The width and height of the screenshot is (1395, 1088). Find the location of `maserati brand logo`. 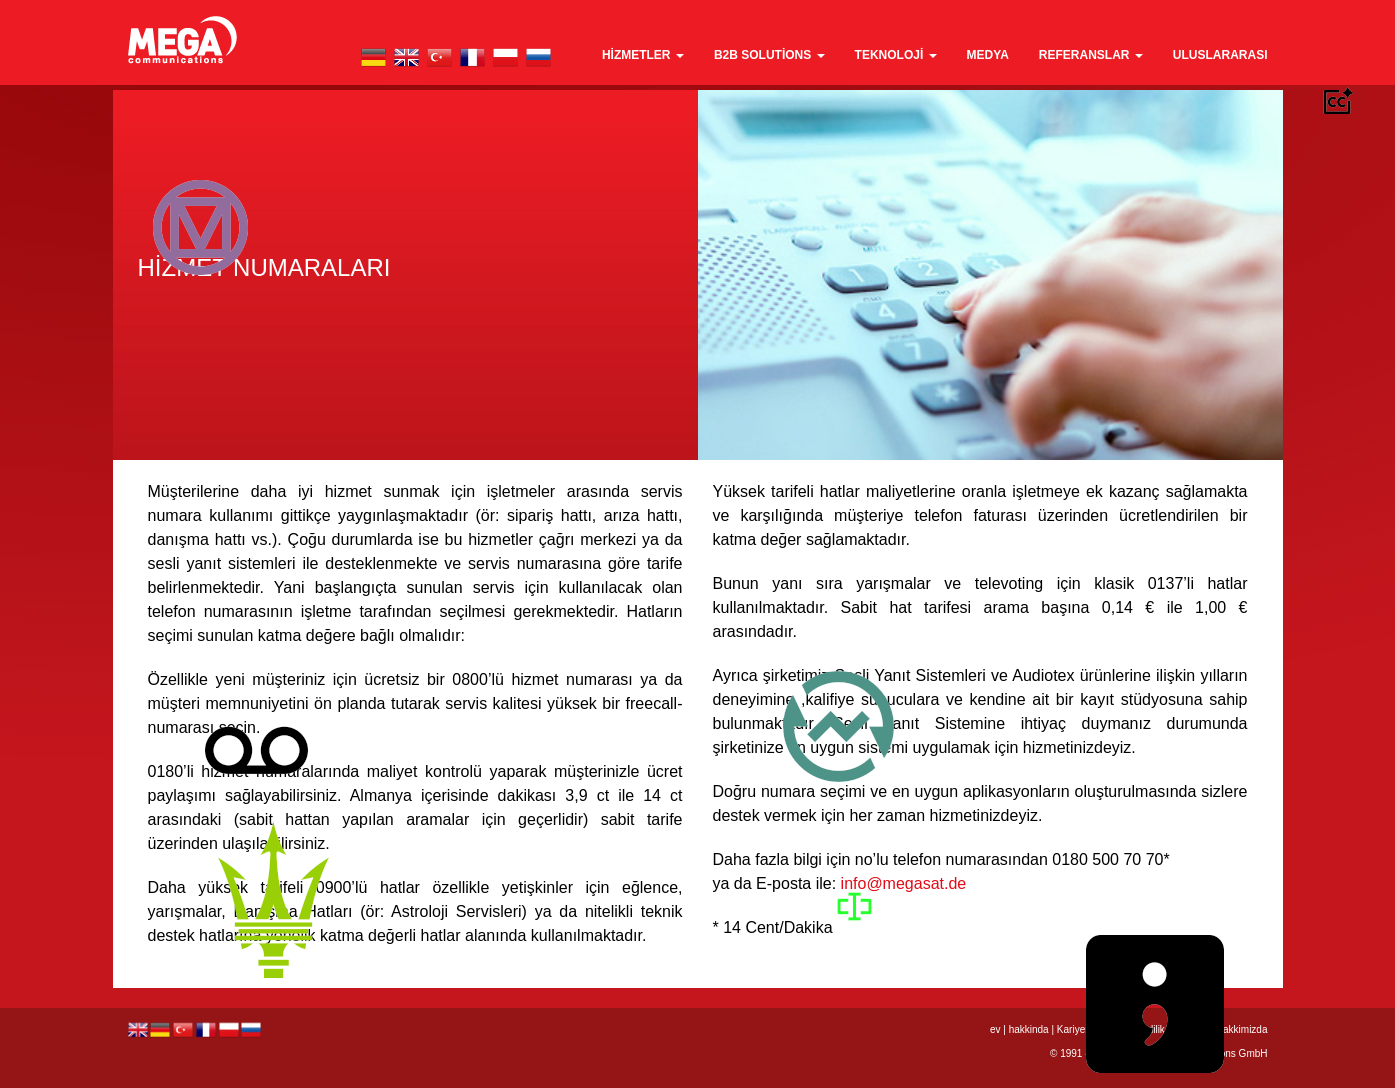

maserati brand logo is located at coordinates (273, 899).